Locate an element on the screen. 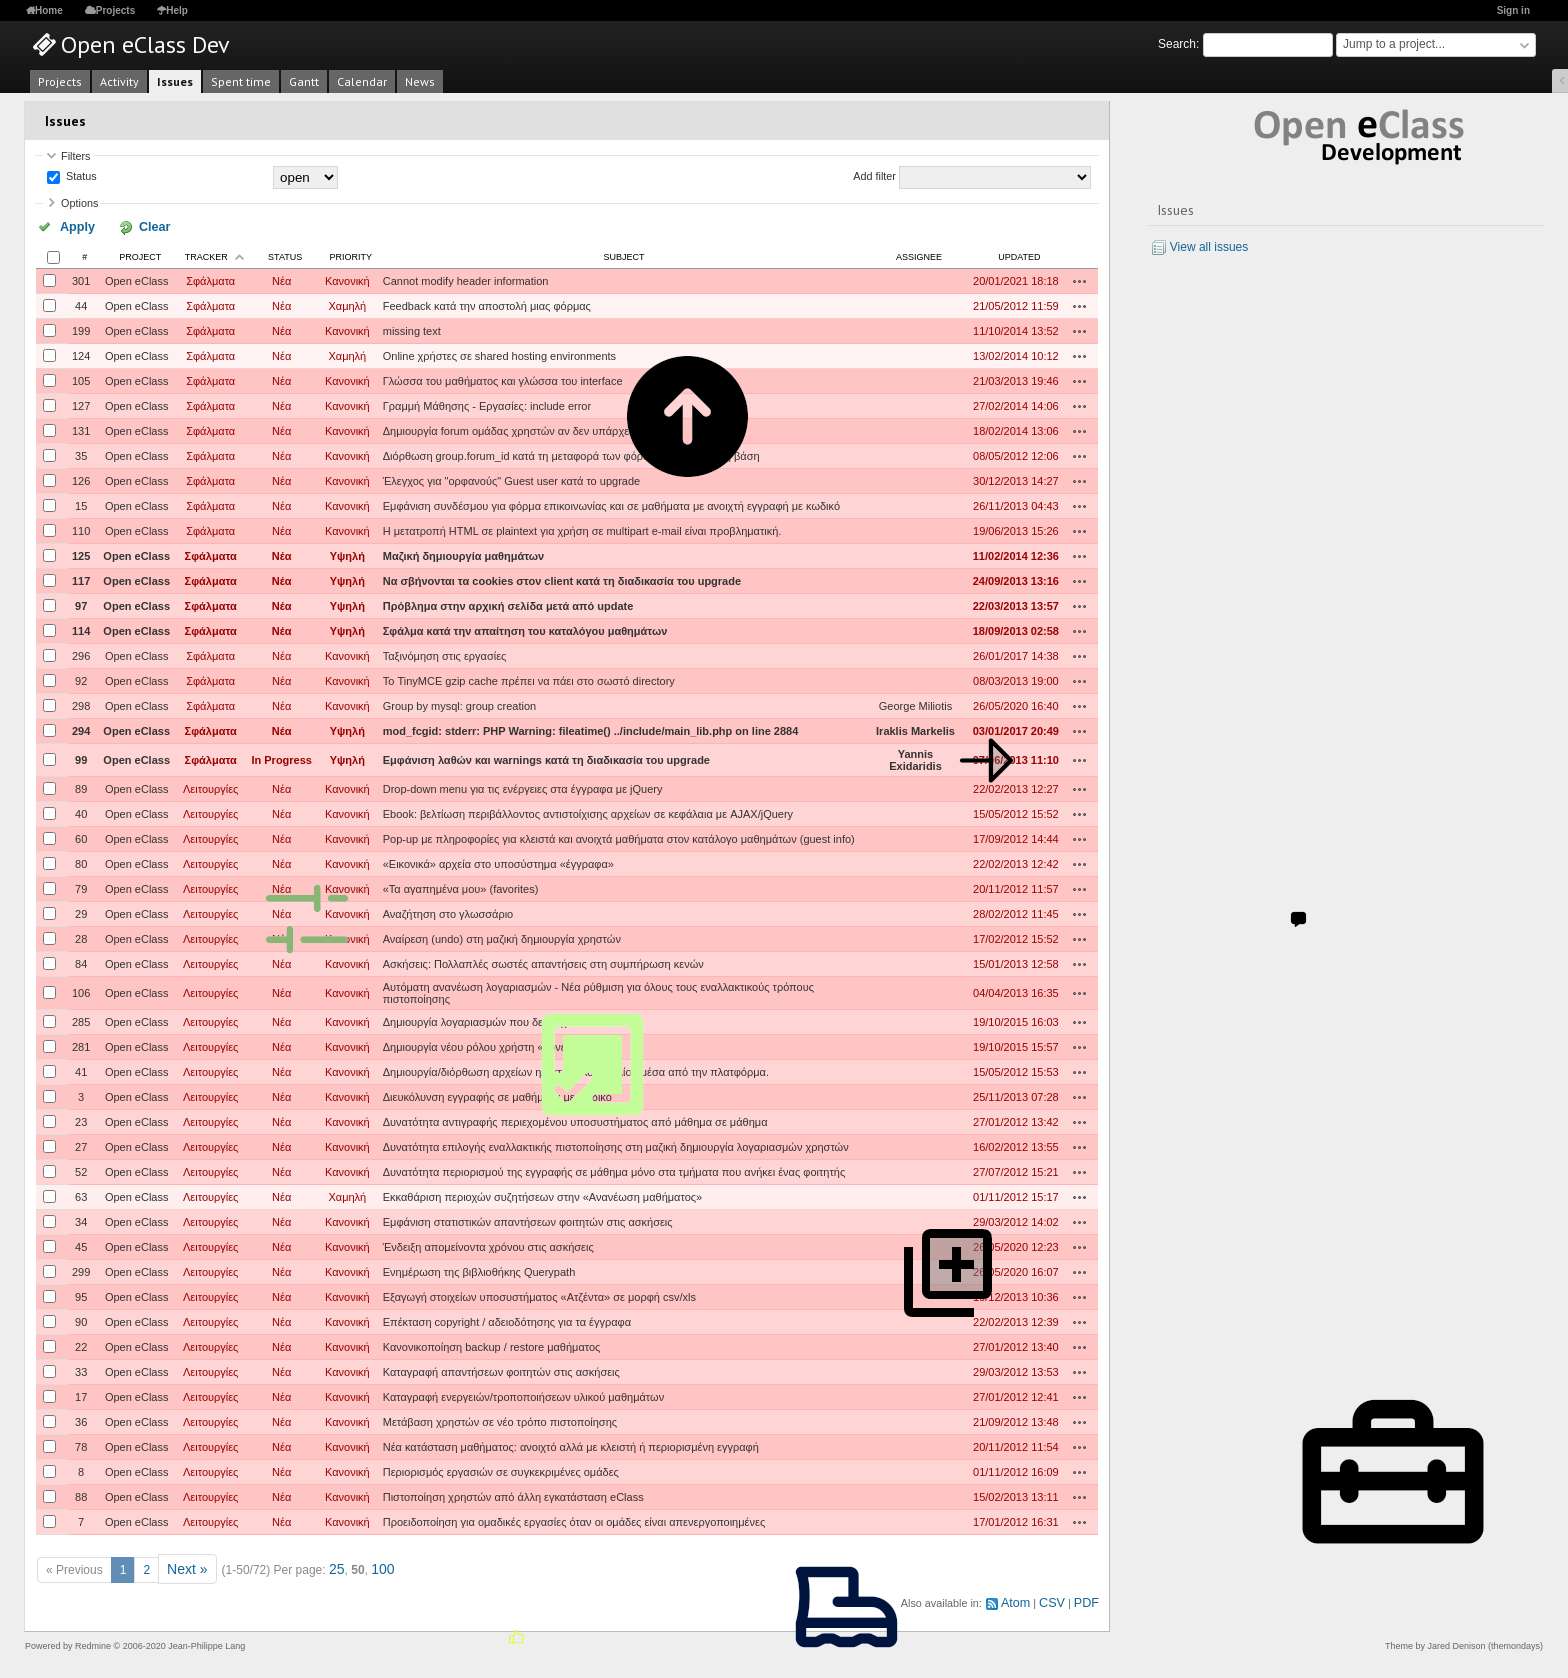 Image resolution: width=1568 pixels, height=1678 pixels. upload a file or content is located at coordinates (687, 416).